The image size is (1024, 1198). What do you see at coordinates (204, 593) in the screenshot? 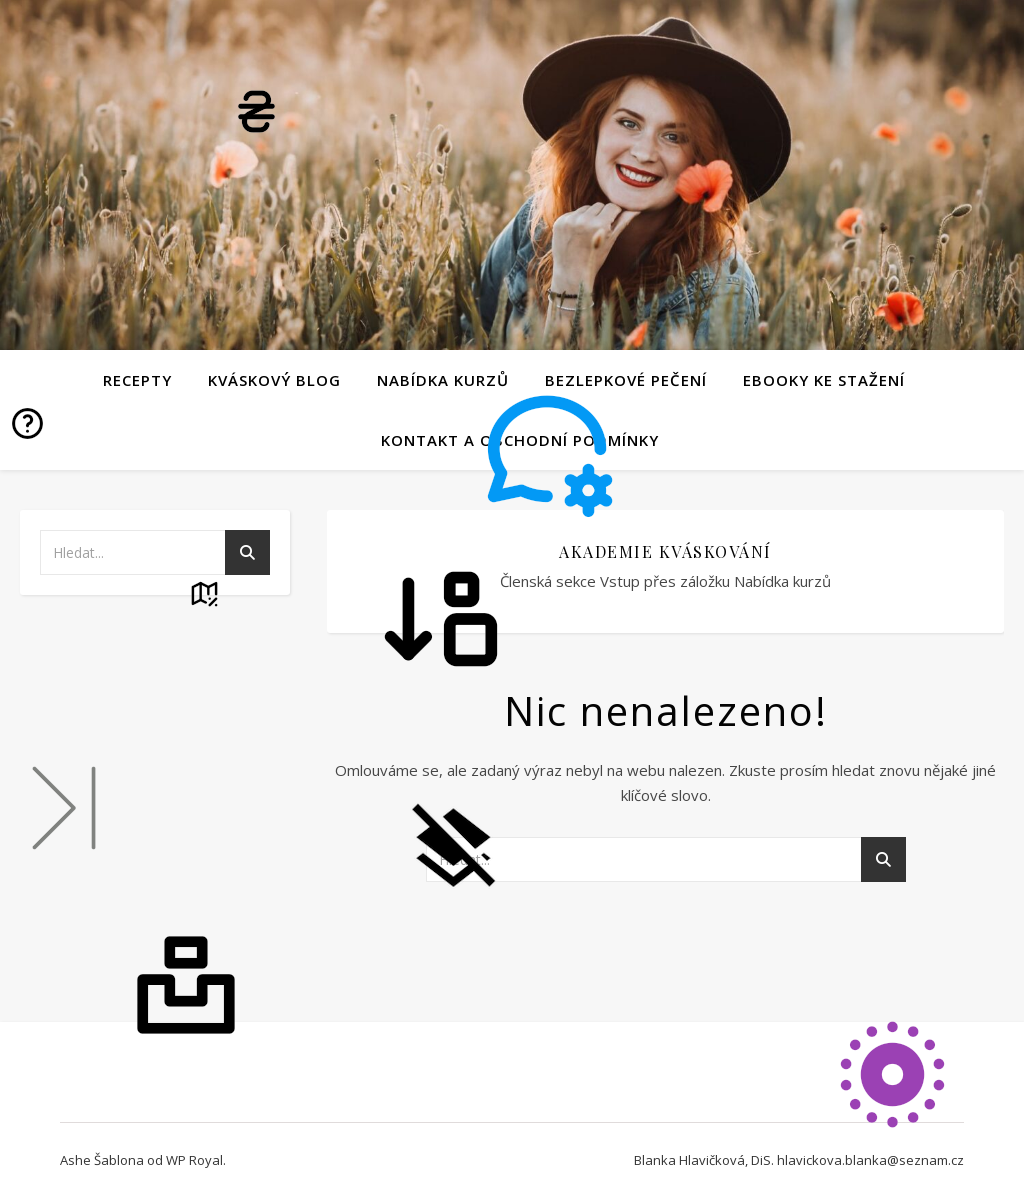
I see `view deals and discounts nearby` at bounding box center [204, 593].